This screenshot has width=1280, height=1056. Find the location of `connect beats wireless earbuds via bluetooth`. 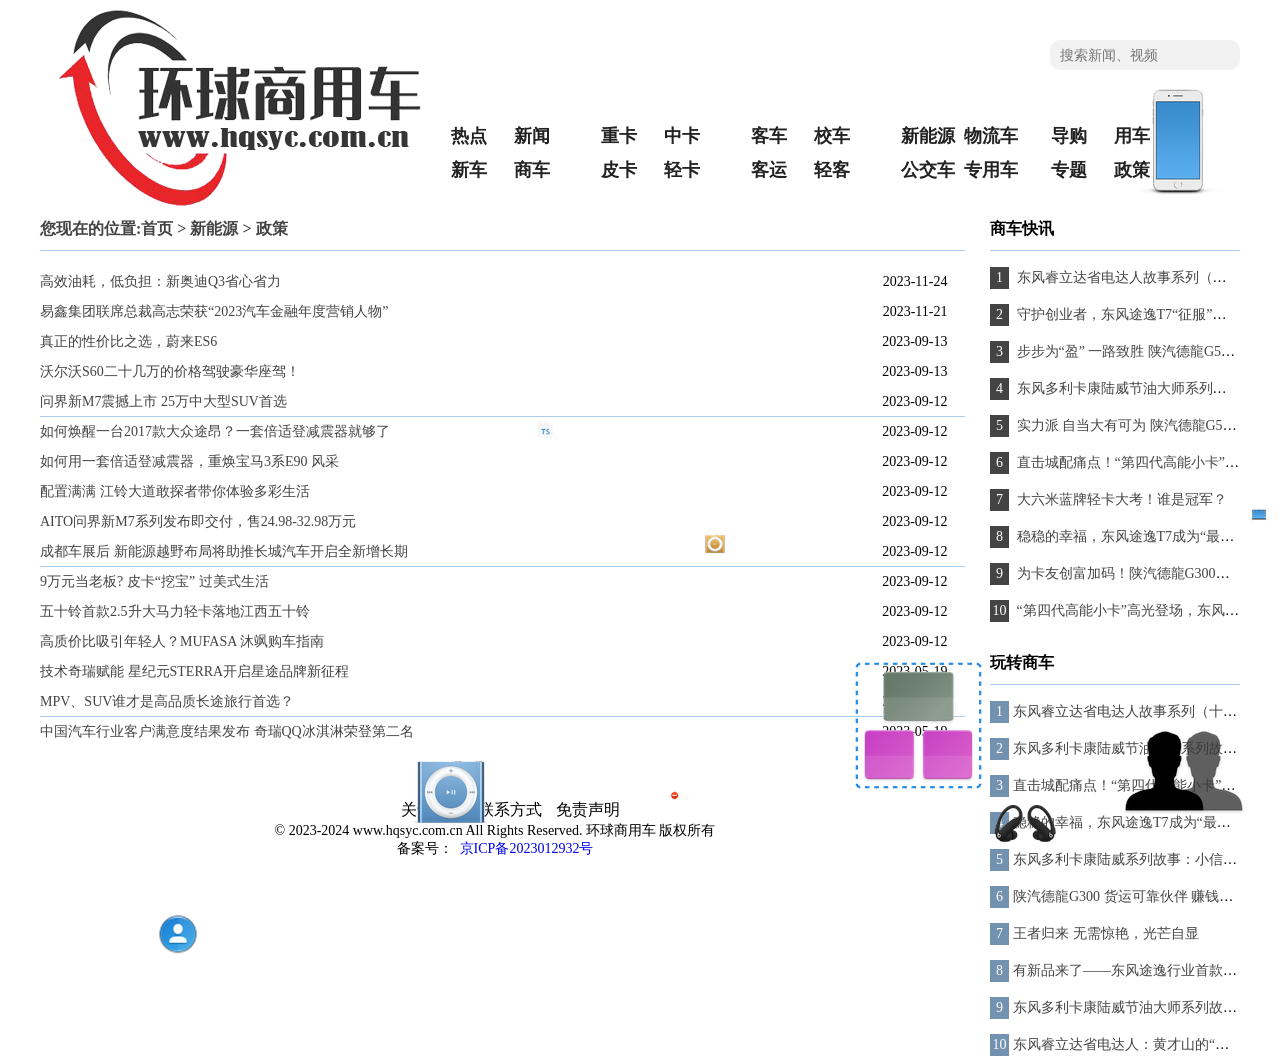

connect beats wireless earbuds via bluetooth is located at coordinates (1025, 826).